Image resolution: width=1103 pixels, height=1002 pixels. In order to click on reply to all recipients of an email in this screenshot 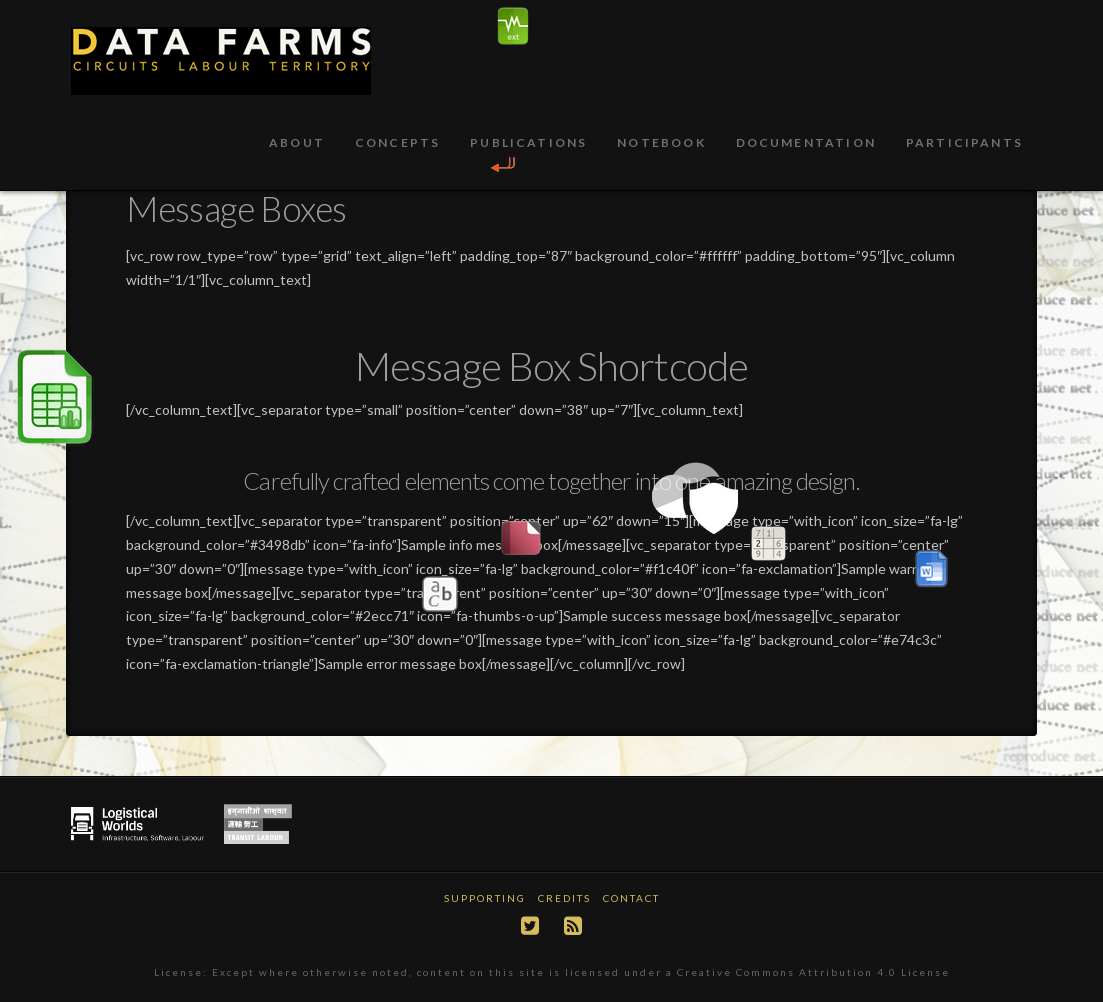, I will do `click(502, 164)`.